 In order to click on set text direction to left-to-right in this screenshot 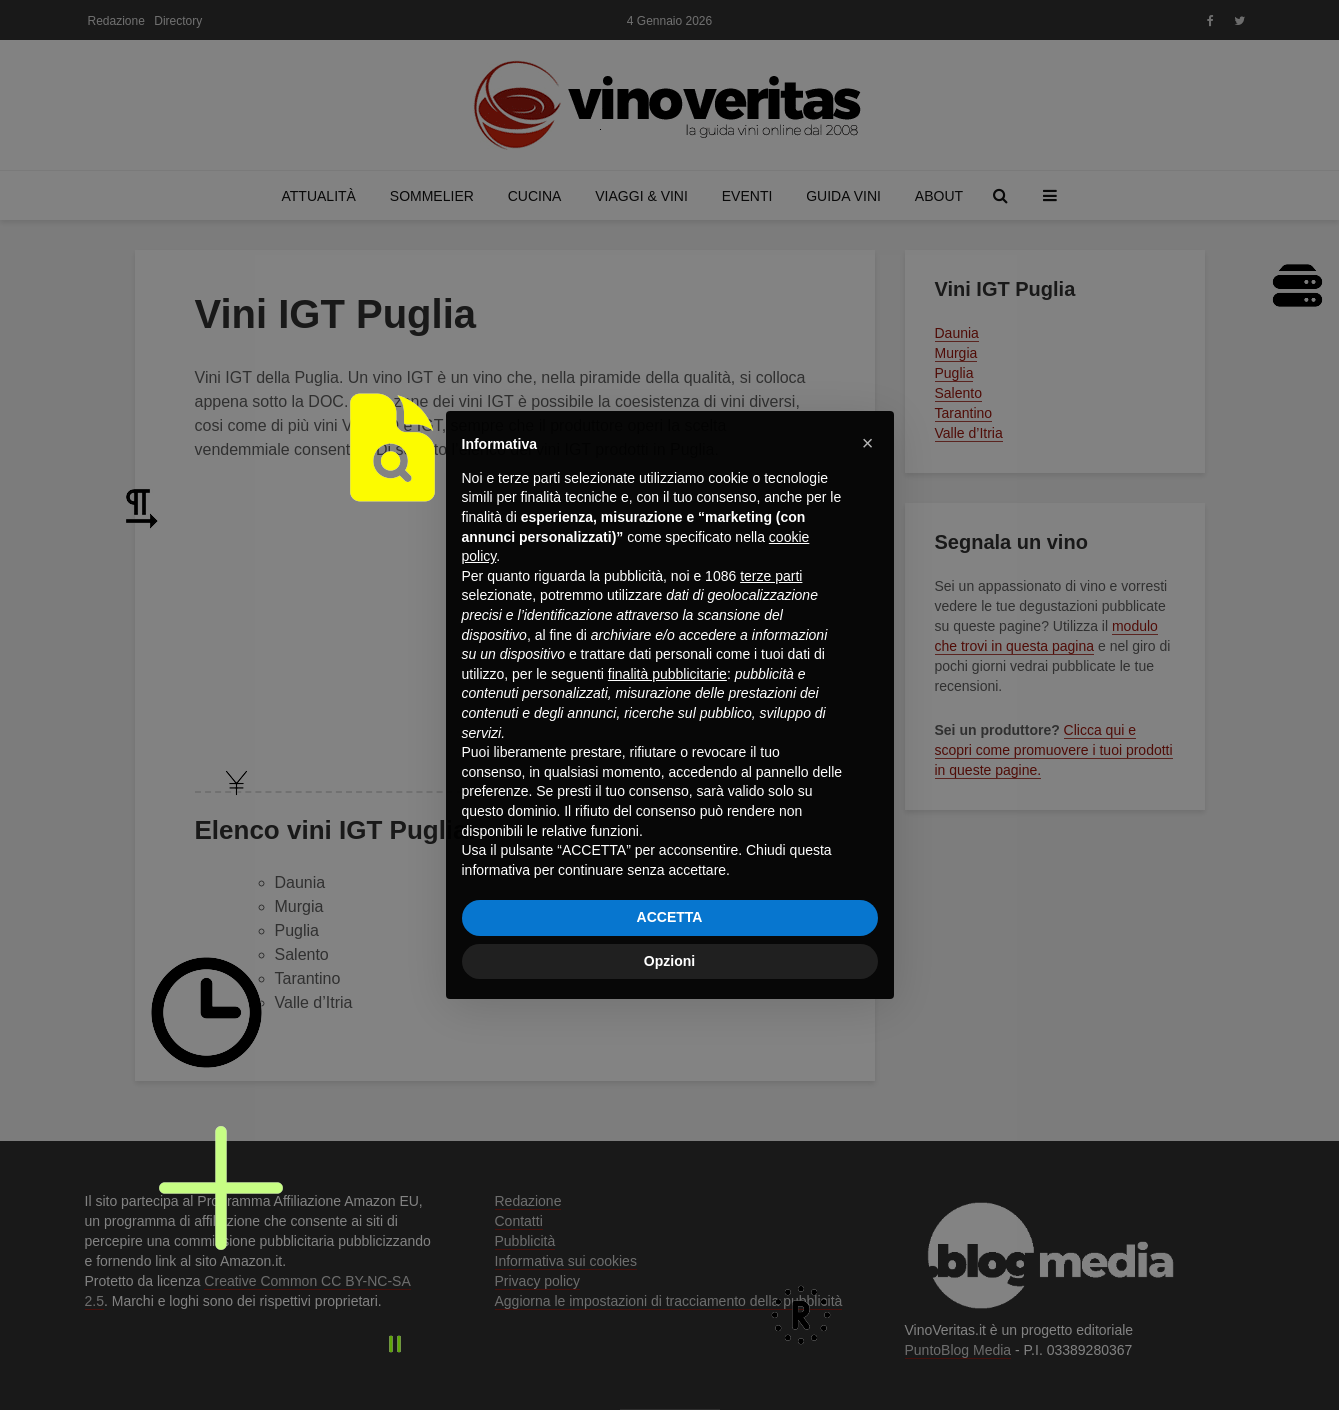, I will do `click(140, 509)`.